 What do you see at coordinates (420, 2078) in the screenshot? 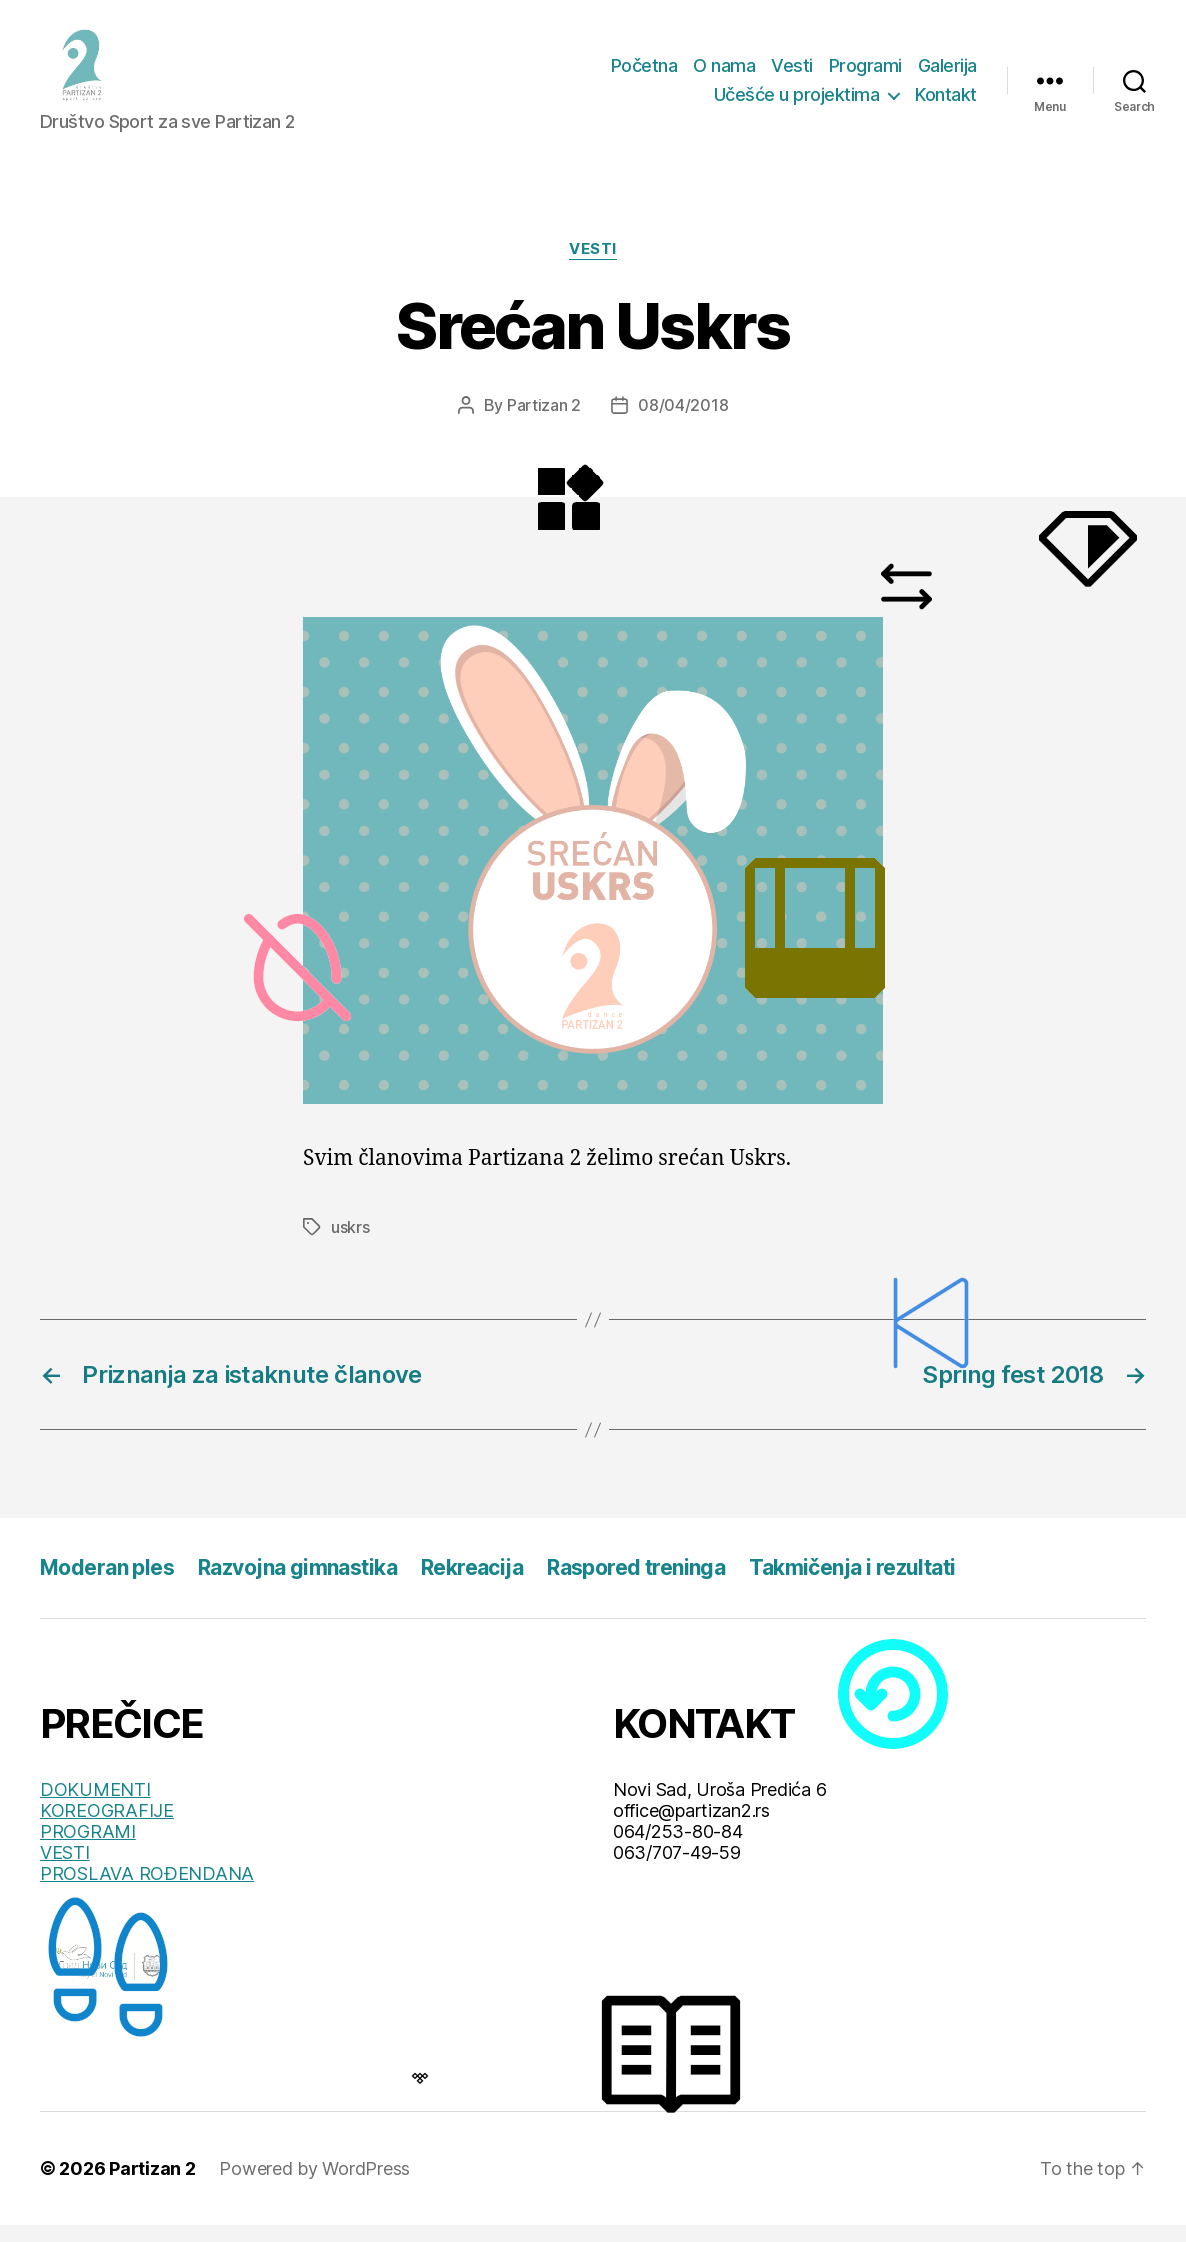
I see `open tidal music streaming app` at bounding box center [420, 2078].